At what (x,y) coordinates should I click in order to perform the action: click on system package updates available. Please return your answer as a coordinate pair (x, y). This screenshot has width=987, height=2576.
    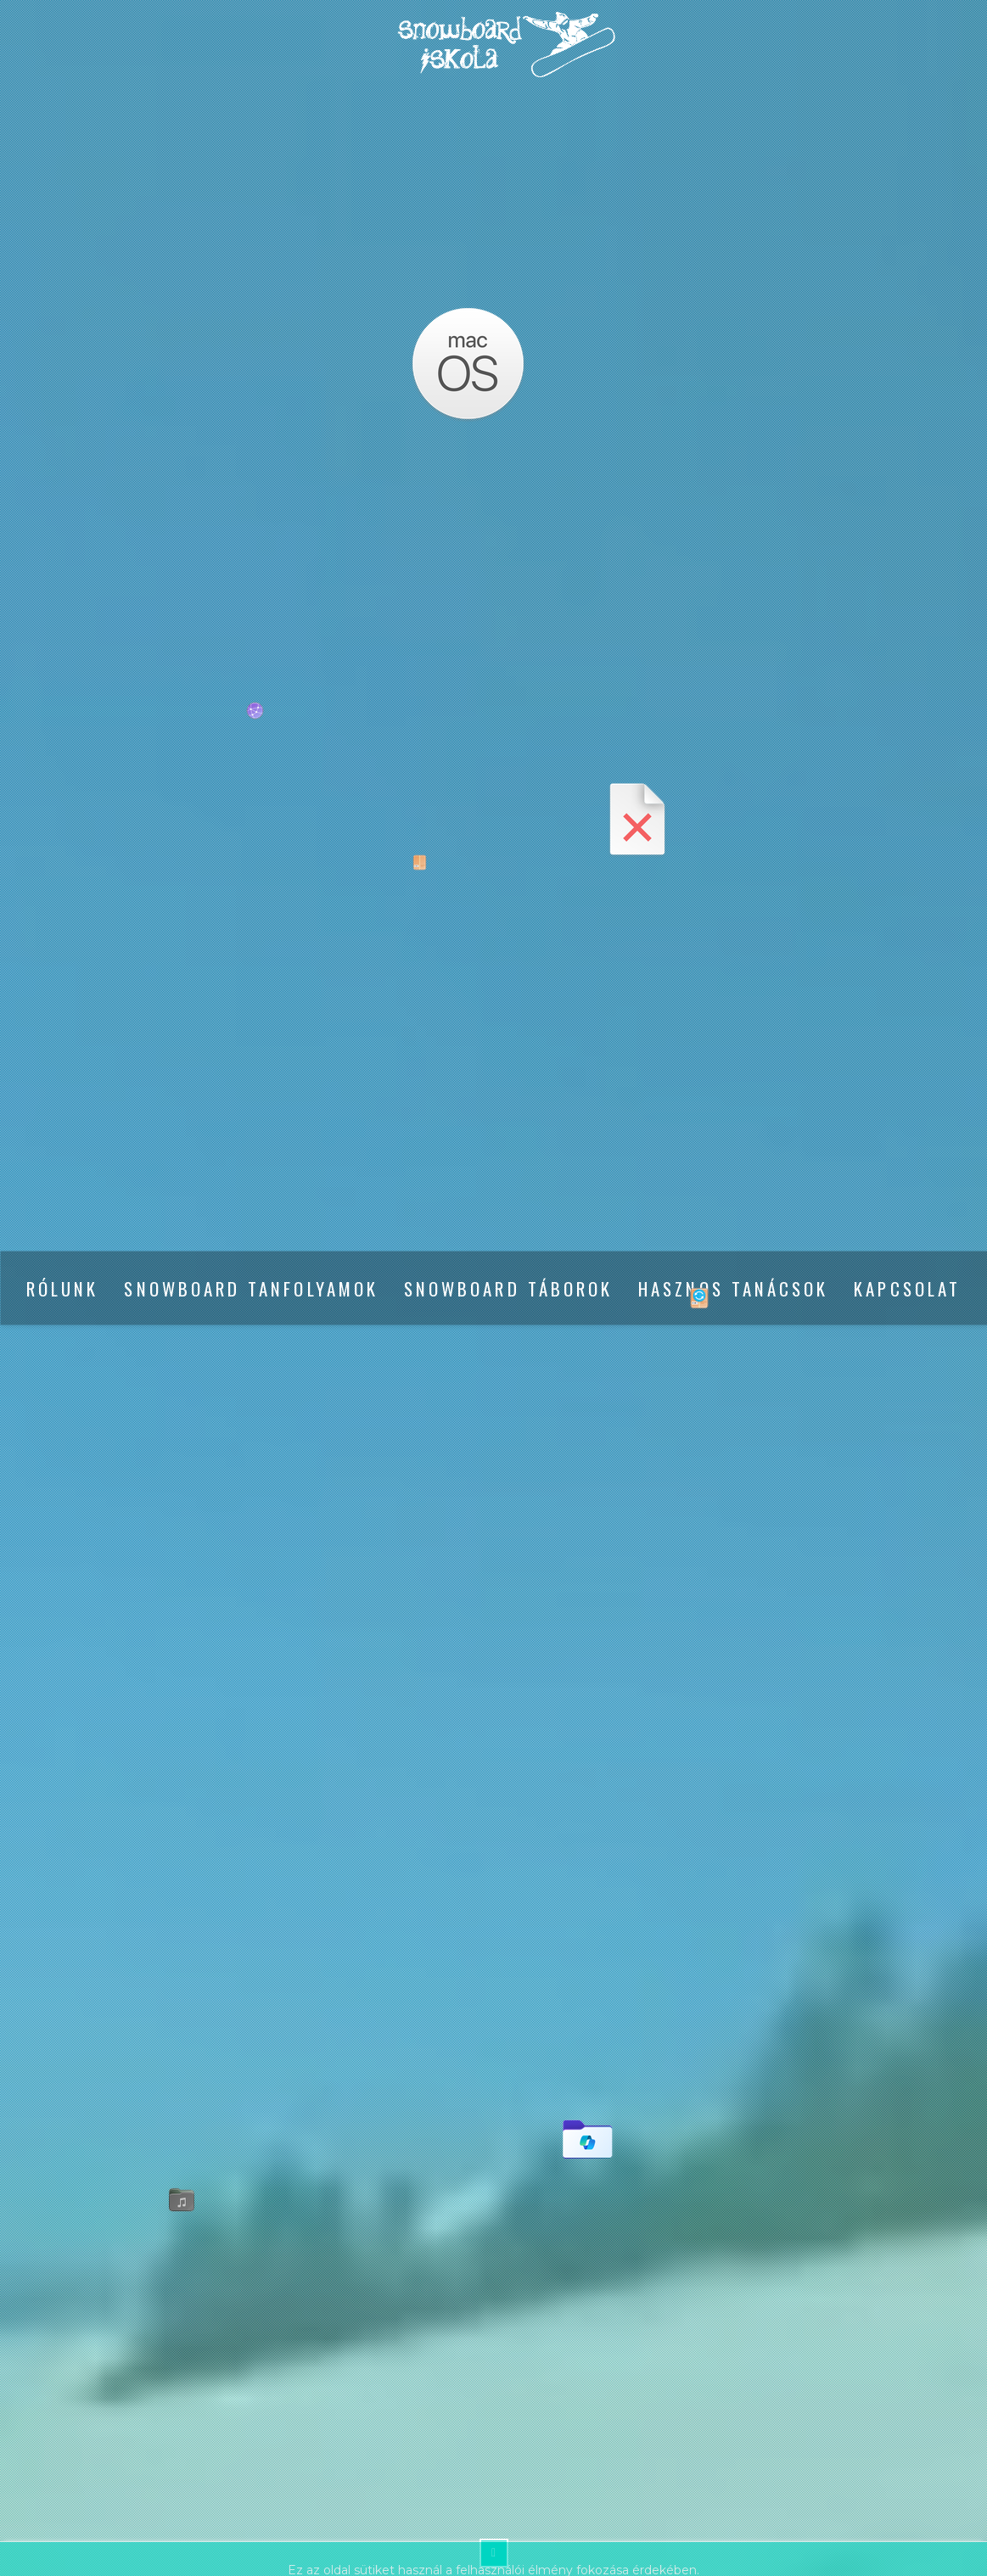
    Looking at the image, I should click on (699, 1298).